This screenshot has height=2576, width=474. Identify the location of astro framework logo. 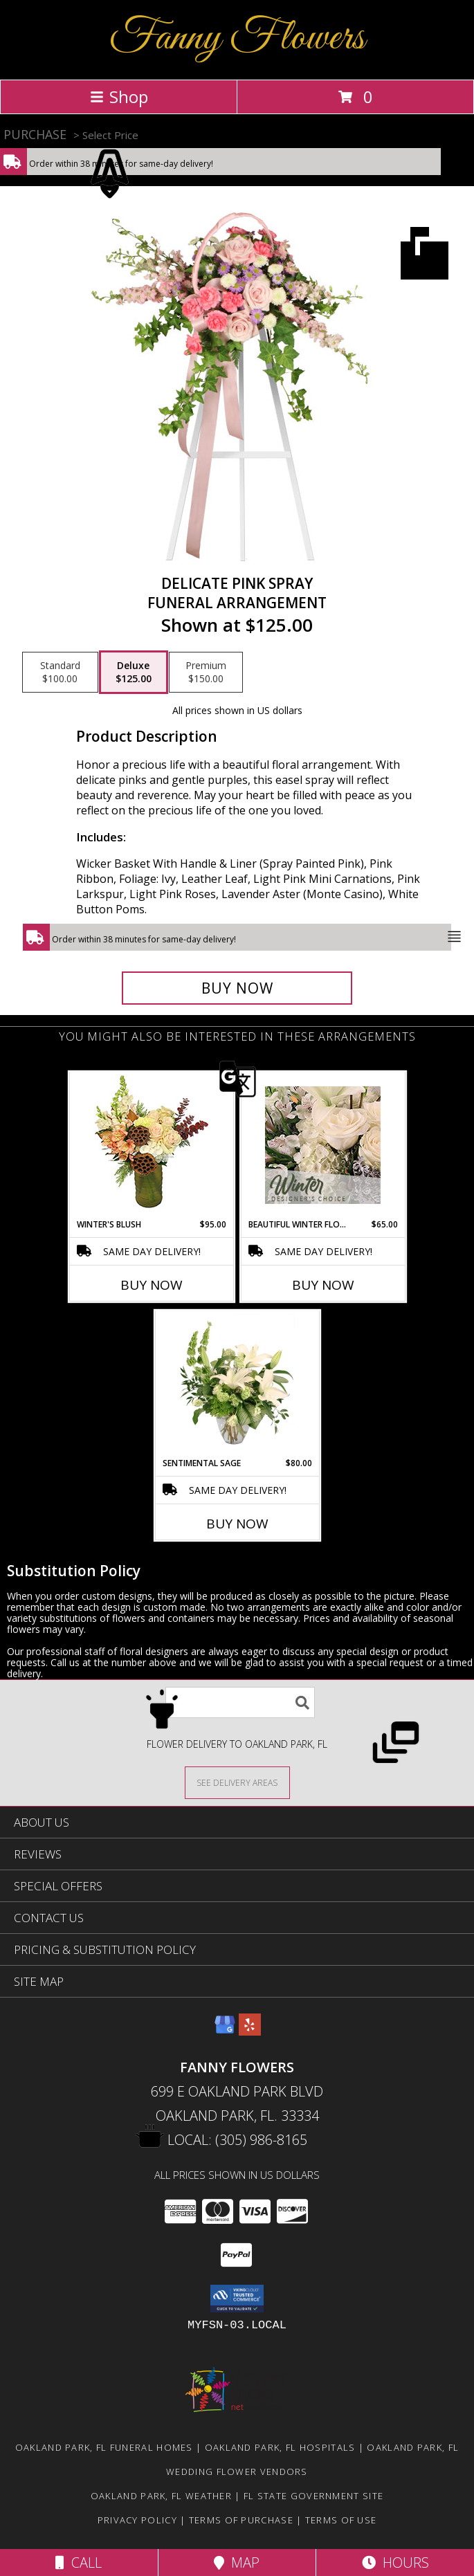
(109, 172).